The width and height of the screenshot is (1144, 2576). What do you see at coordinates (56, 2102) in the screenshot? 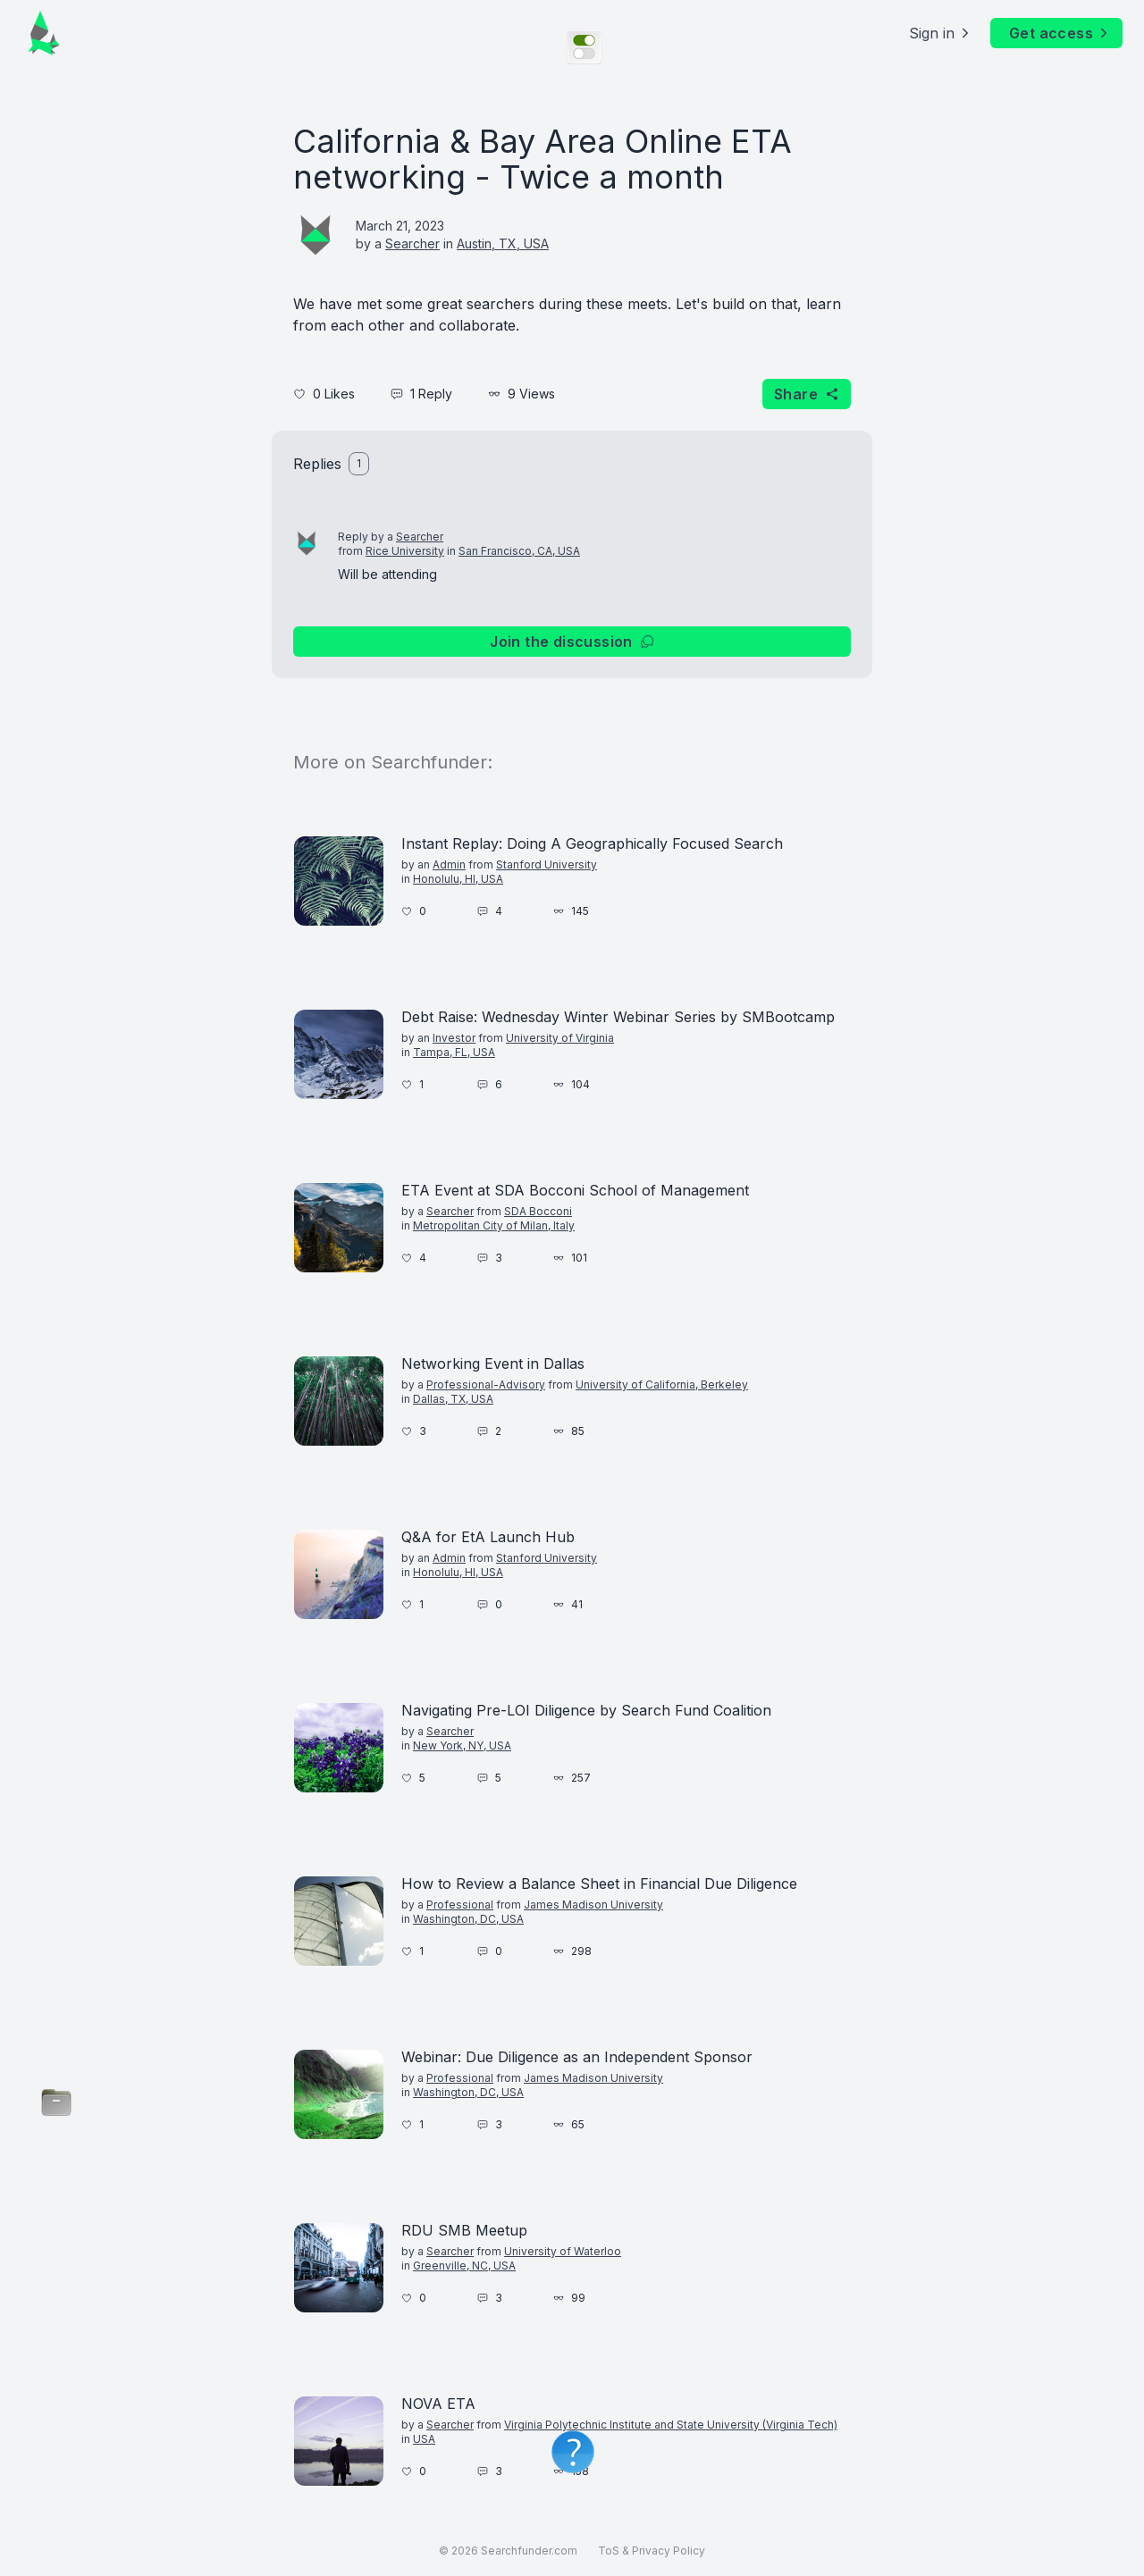
I see `open the file manager application` at bounding box center [56, 2102].